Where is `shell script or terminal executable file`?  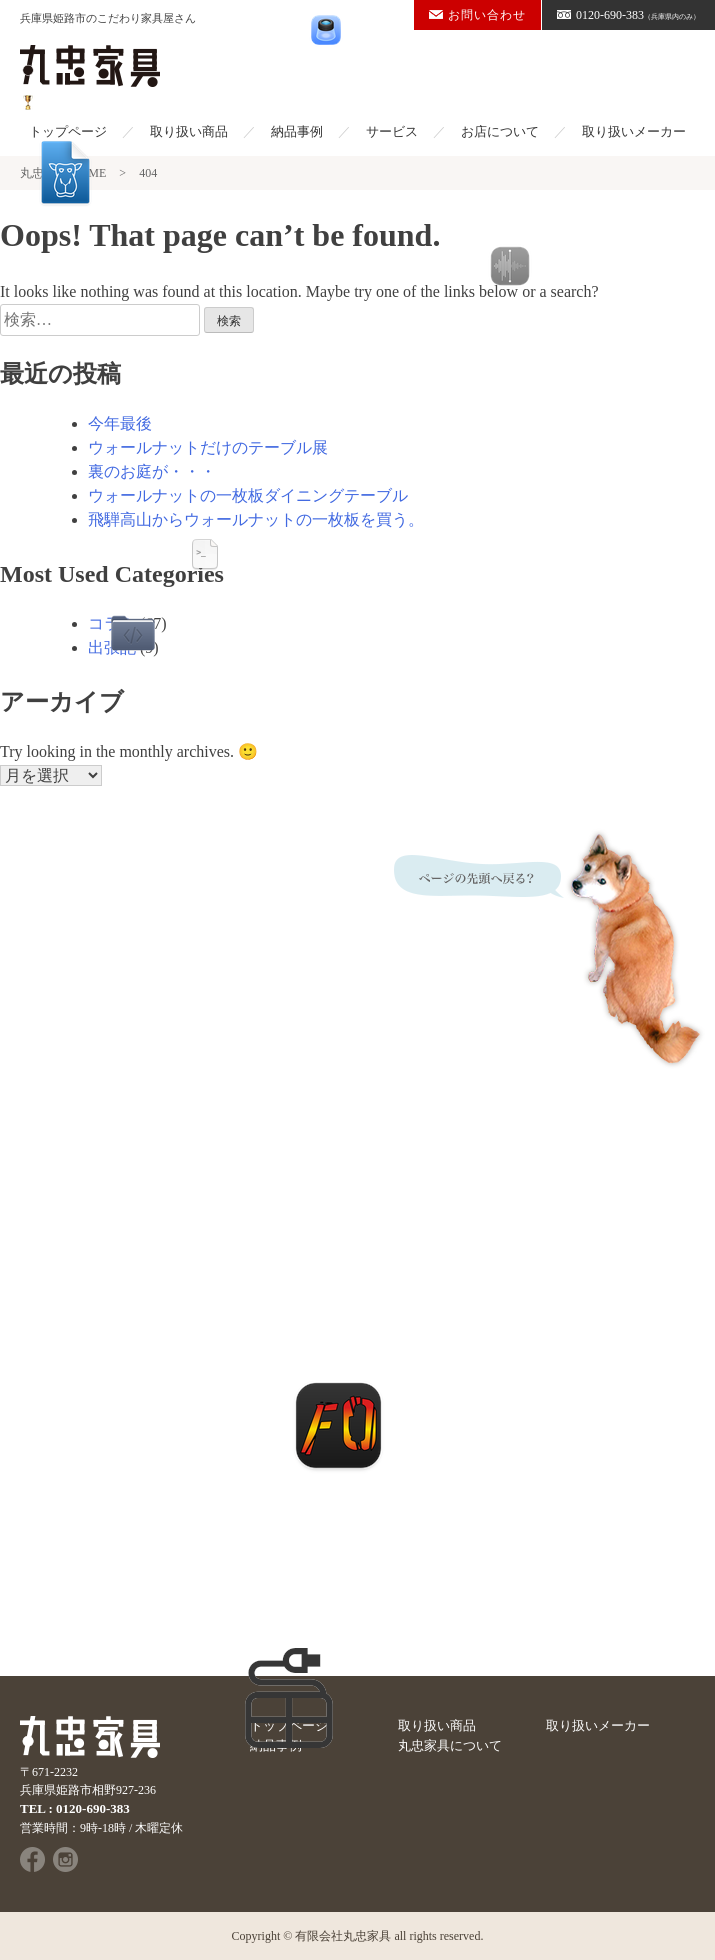
shell script or terminal executable file is located at coordinates (205, 554).